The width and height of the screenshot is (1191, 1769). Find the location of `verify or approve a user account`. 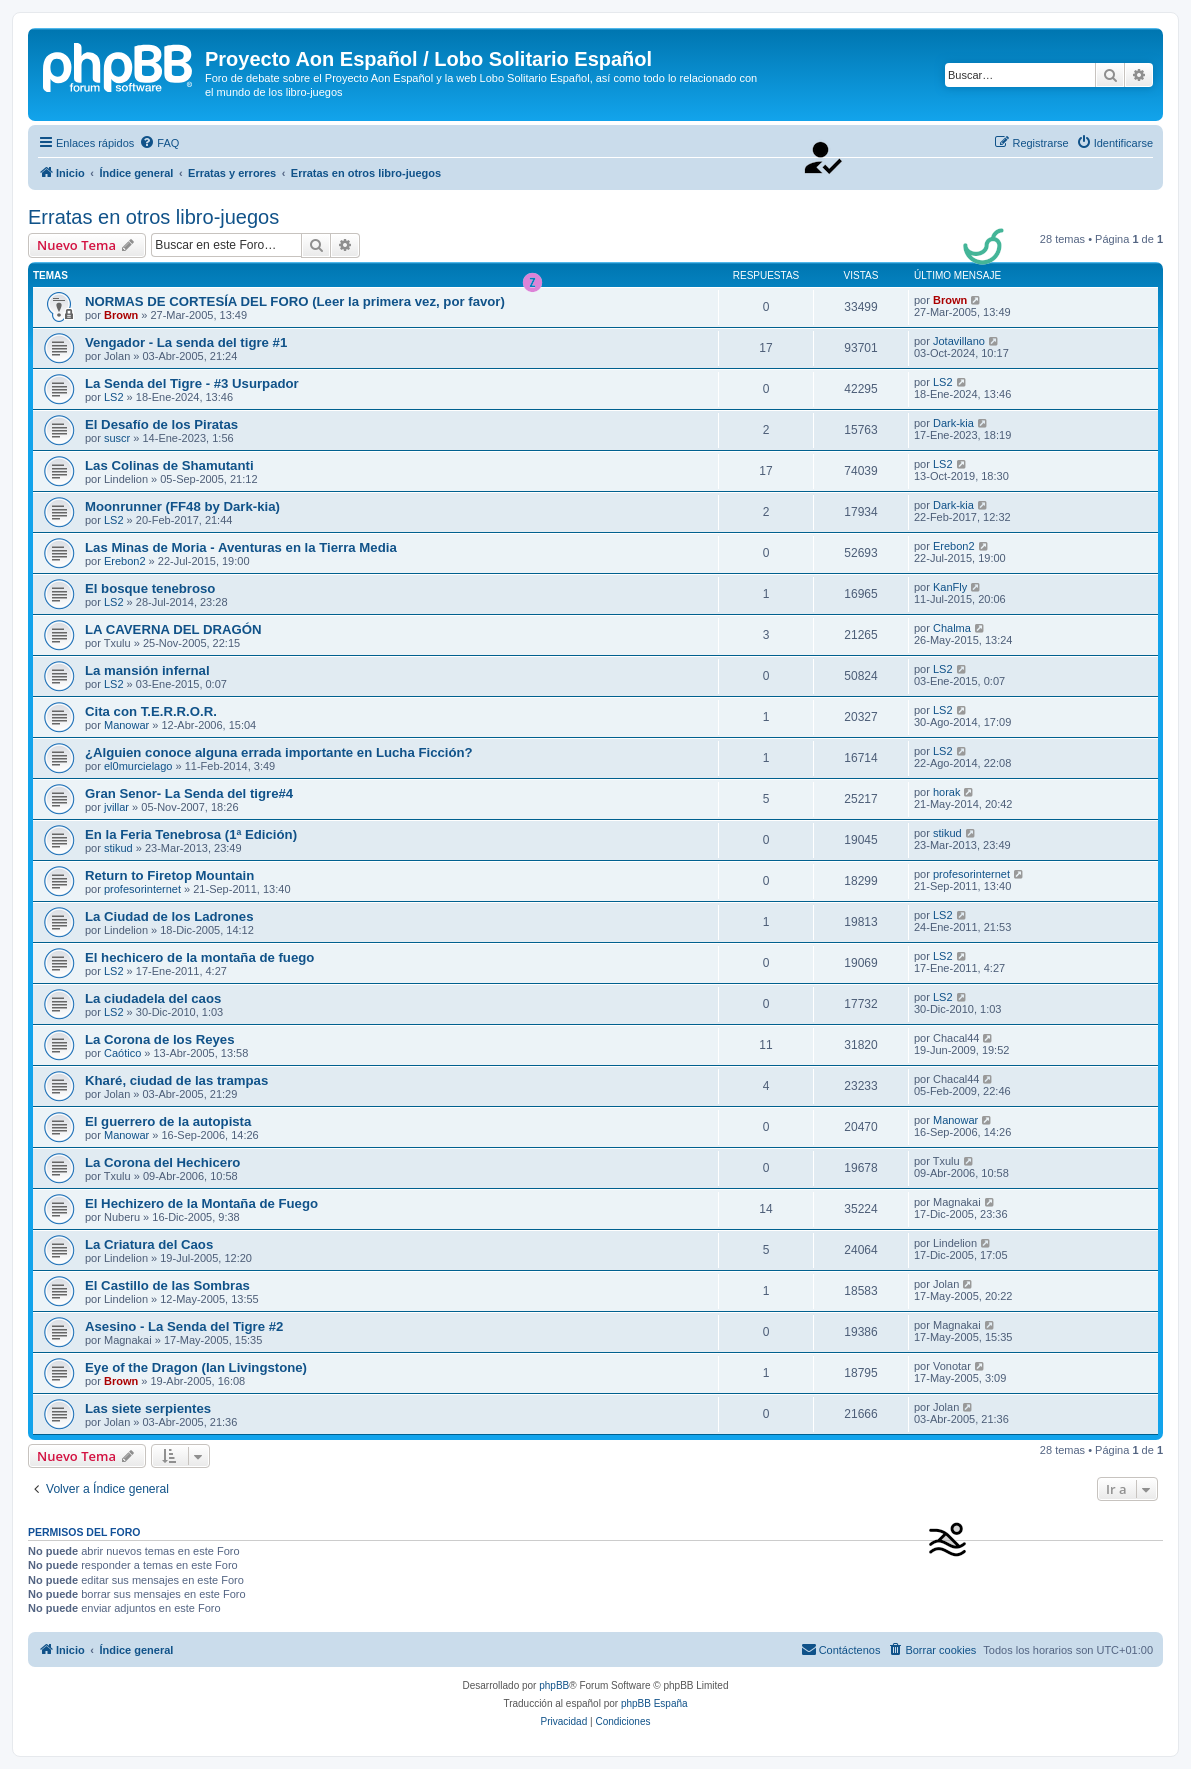

verify or approve a user account is located at coordinates (822, 157).